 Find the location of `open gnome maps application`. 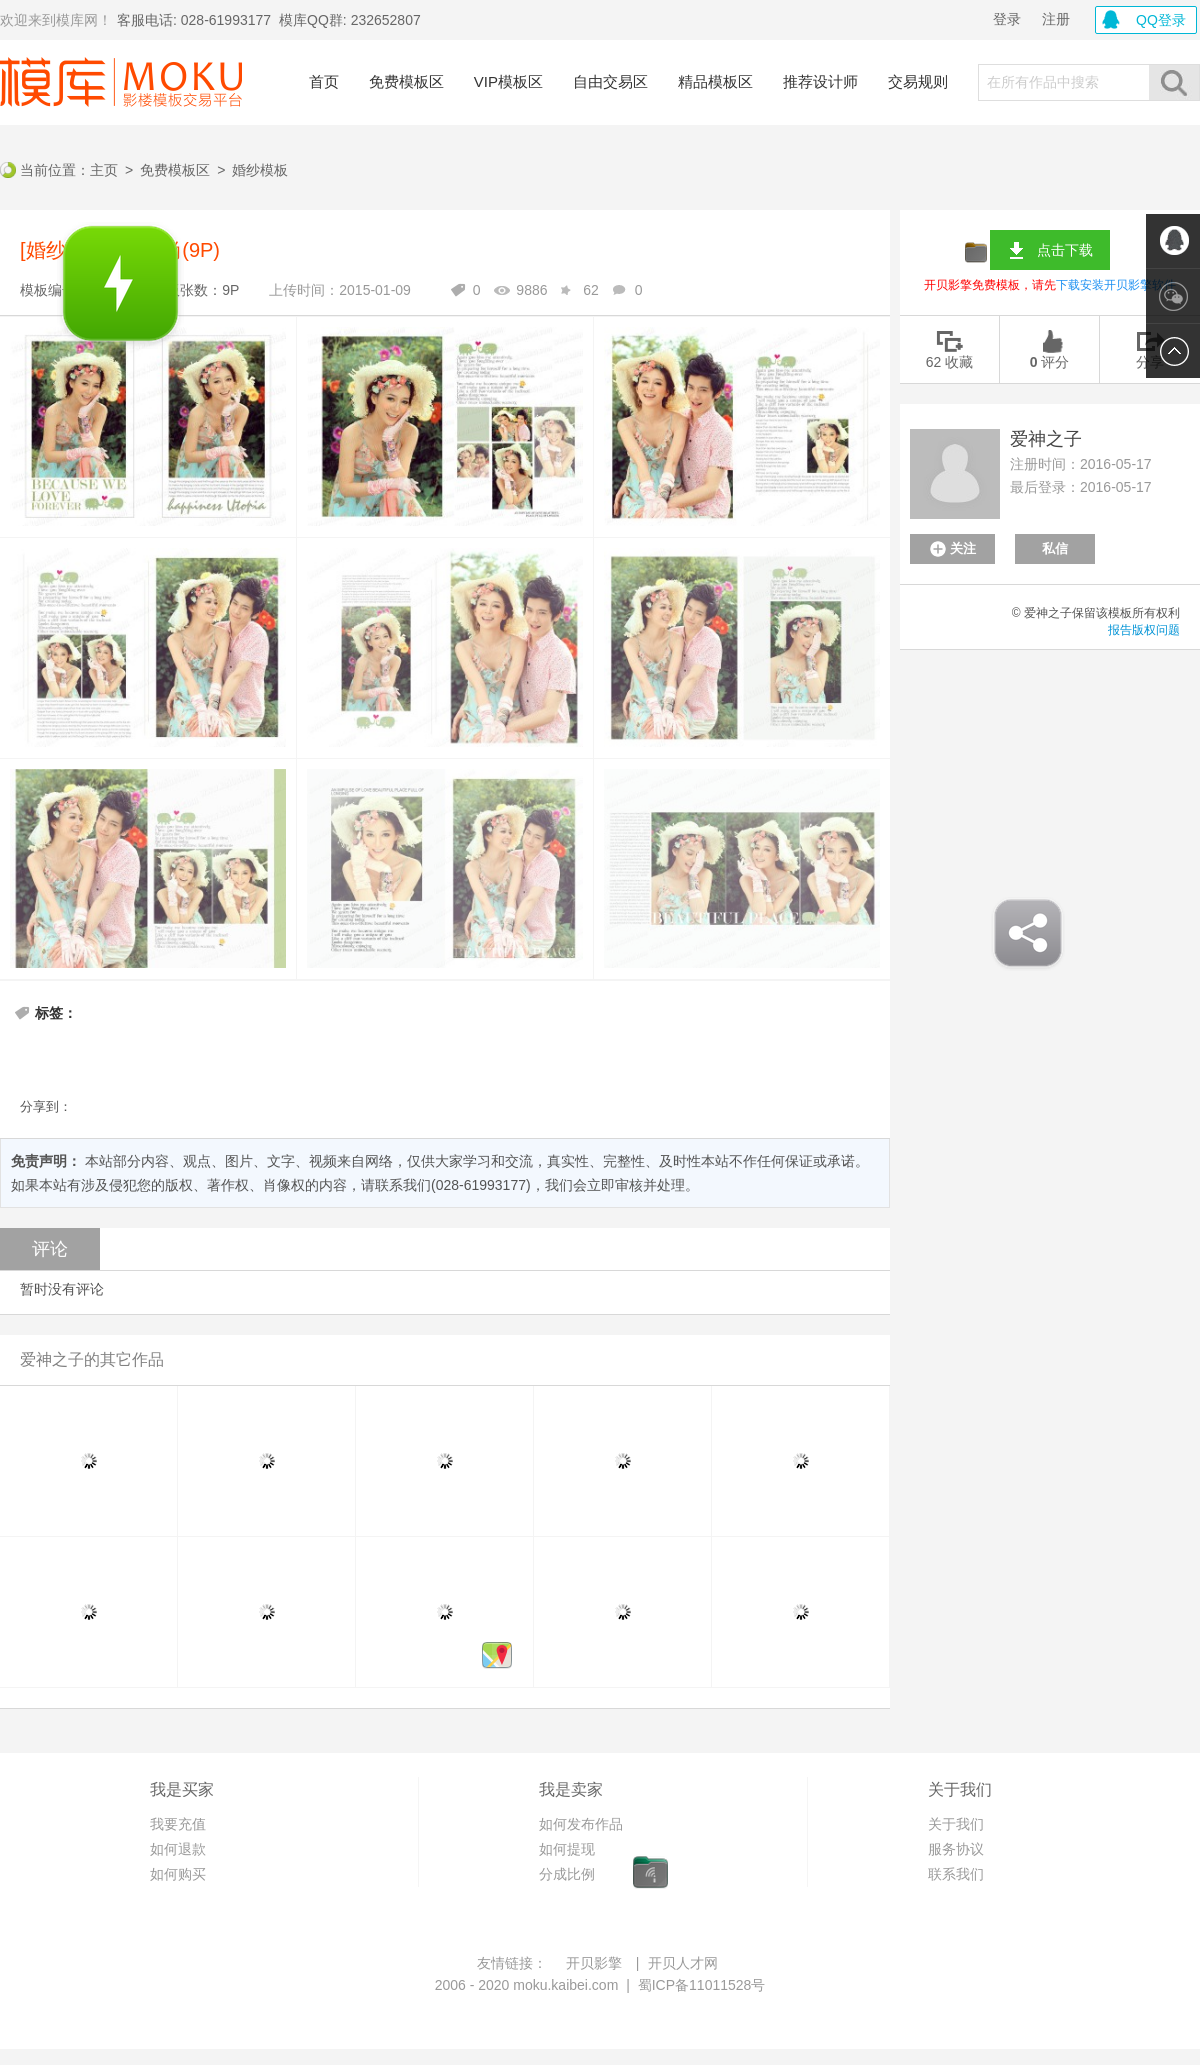

open gnome maps application is located at coordinates (497, 1655).